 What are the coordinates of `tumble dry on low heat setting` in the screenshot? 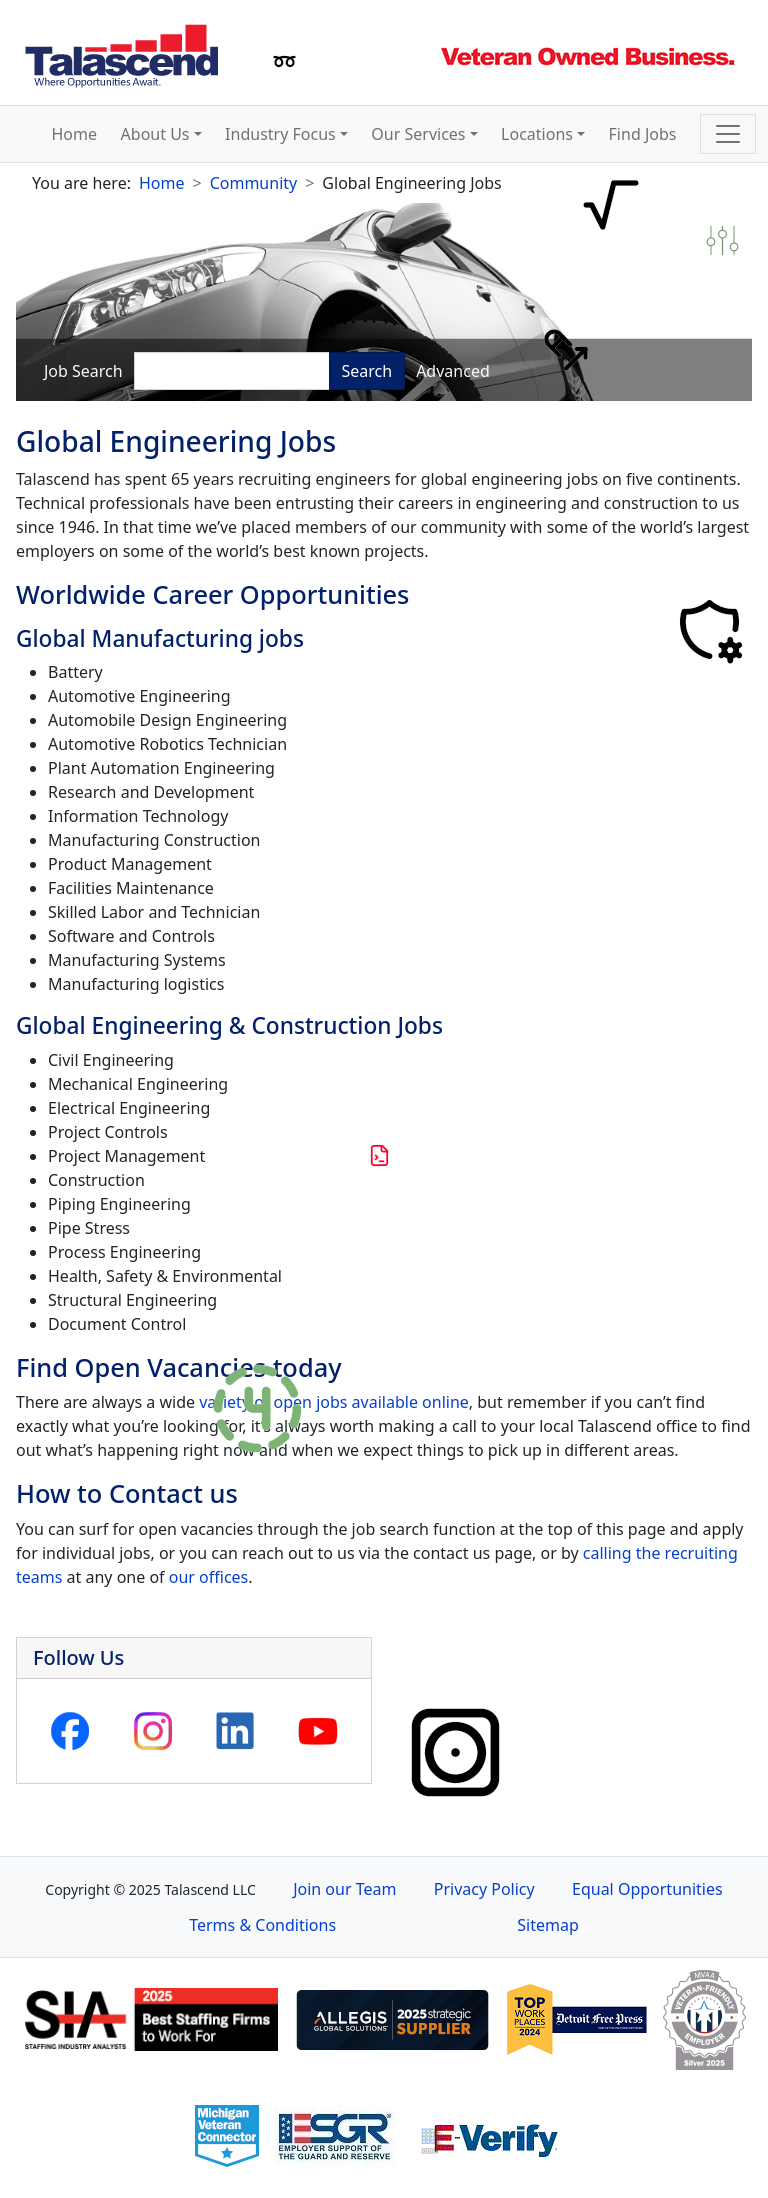 It's located at (455, 1752).